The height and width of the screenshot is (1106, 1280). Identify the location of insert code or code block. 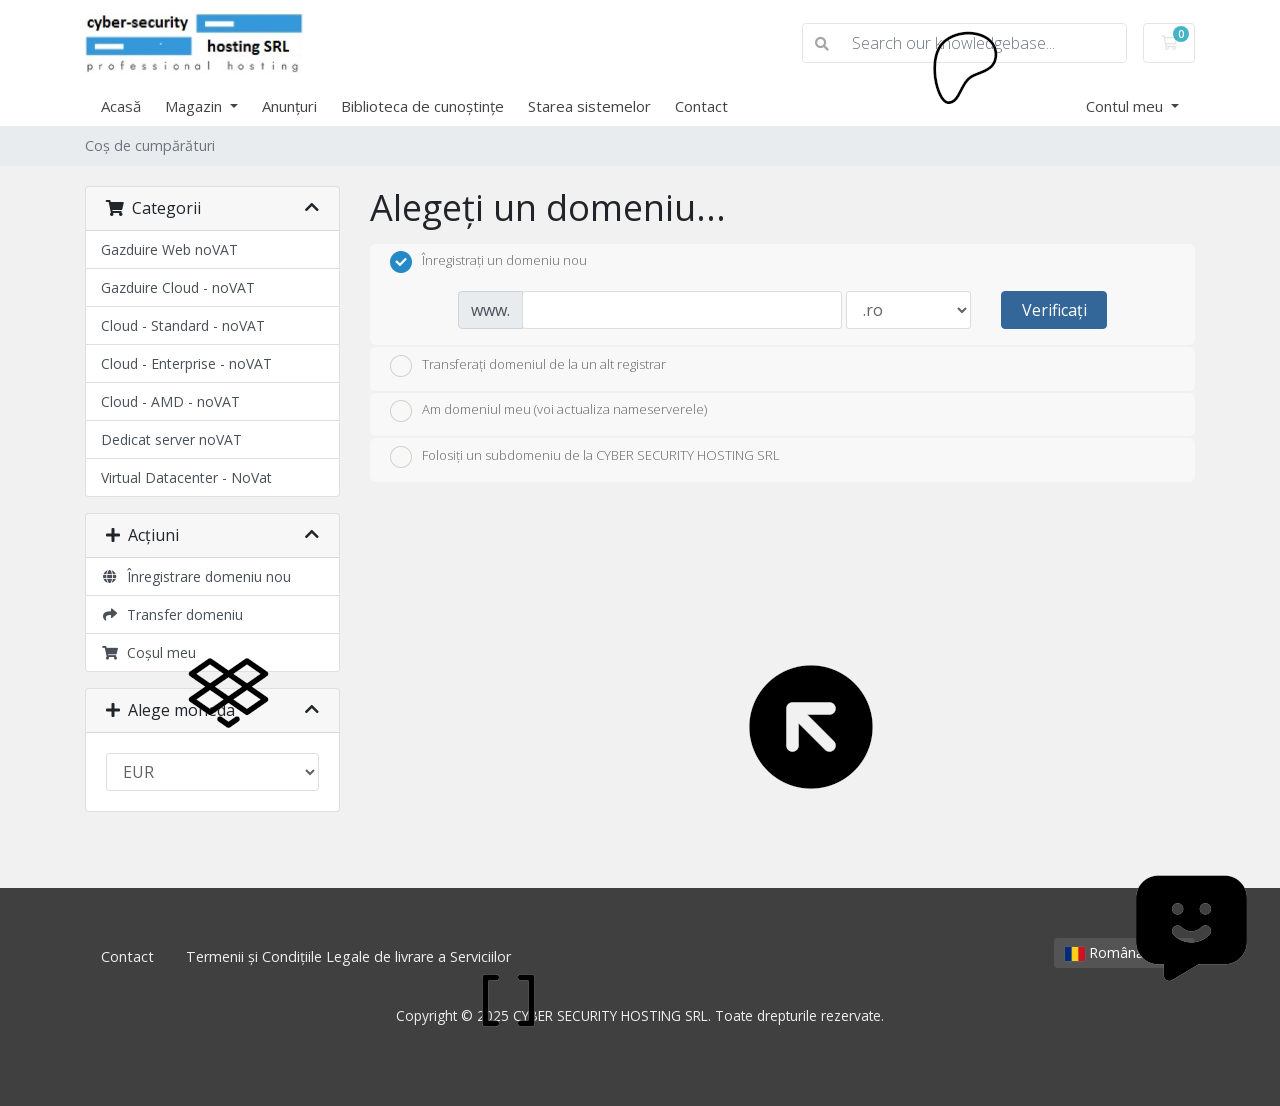
(508, 1000).